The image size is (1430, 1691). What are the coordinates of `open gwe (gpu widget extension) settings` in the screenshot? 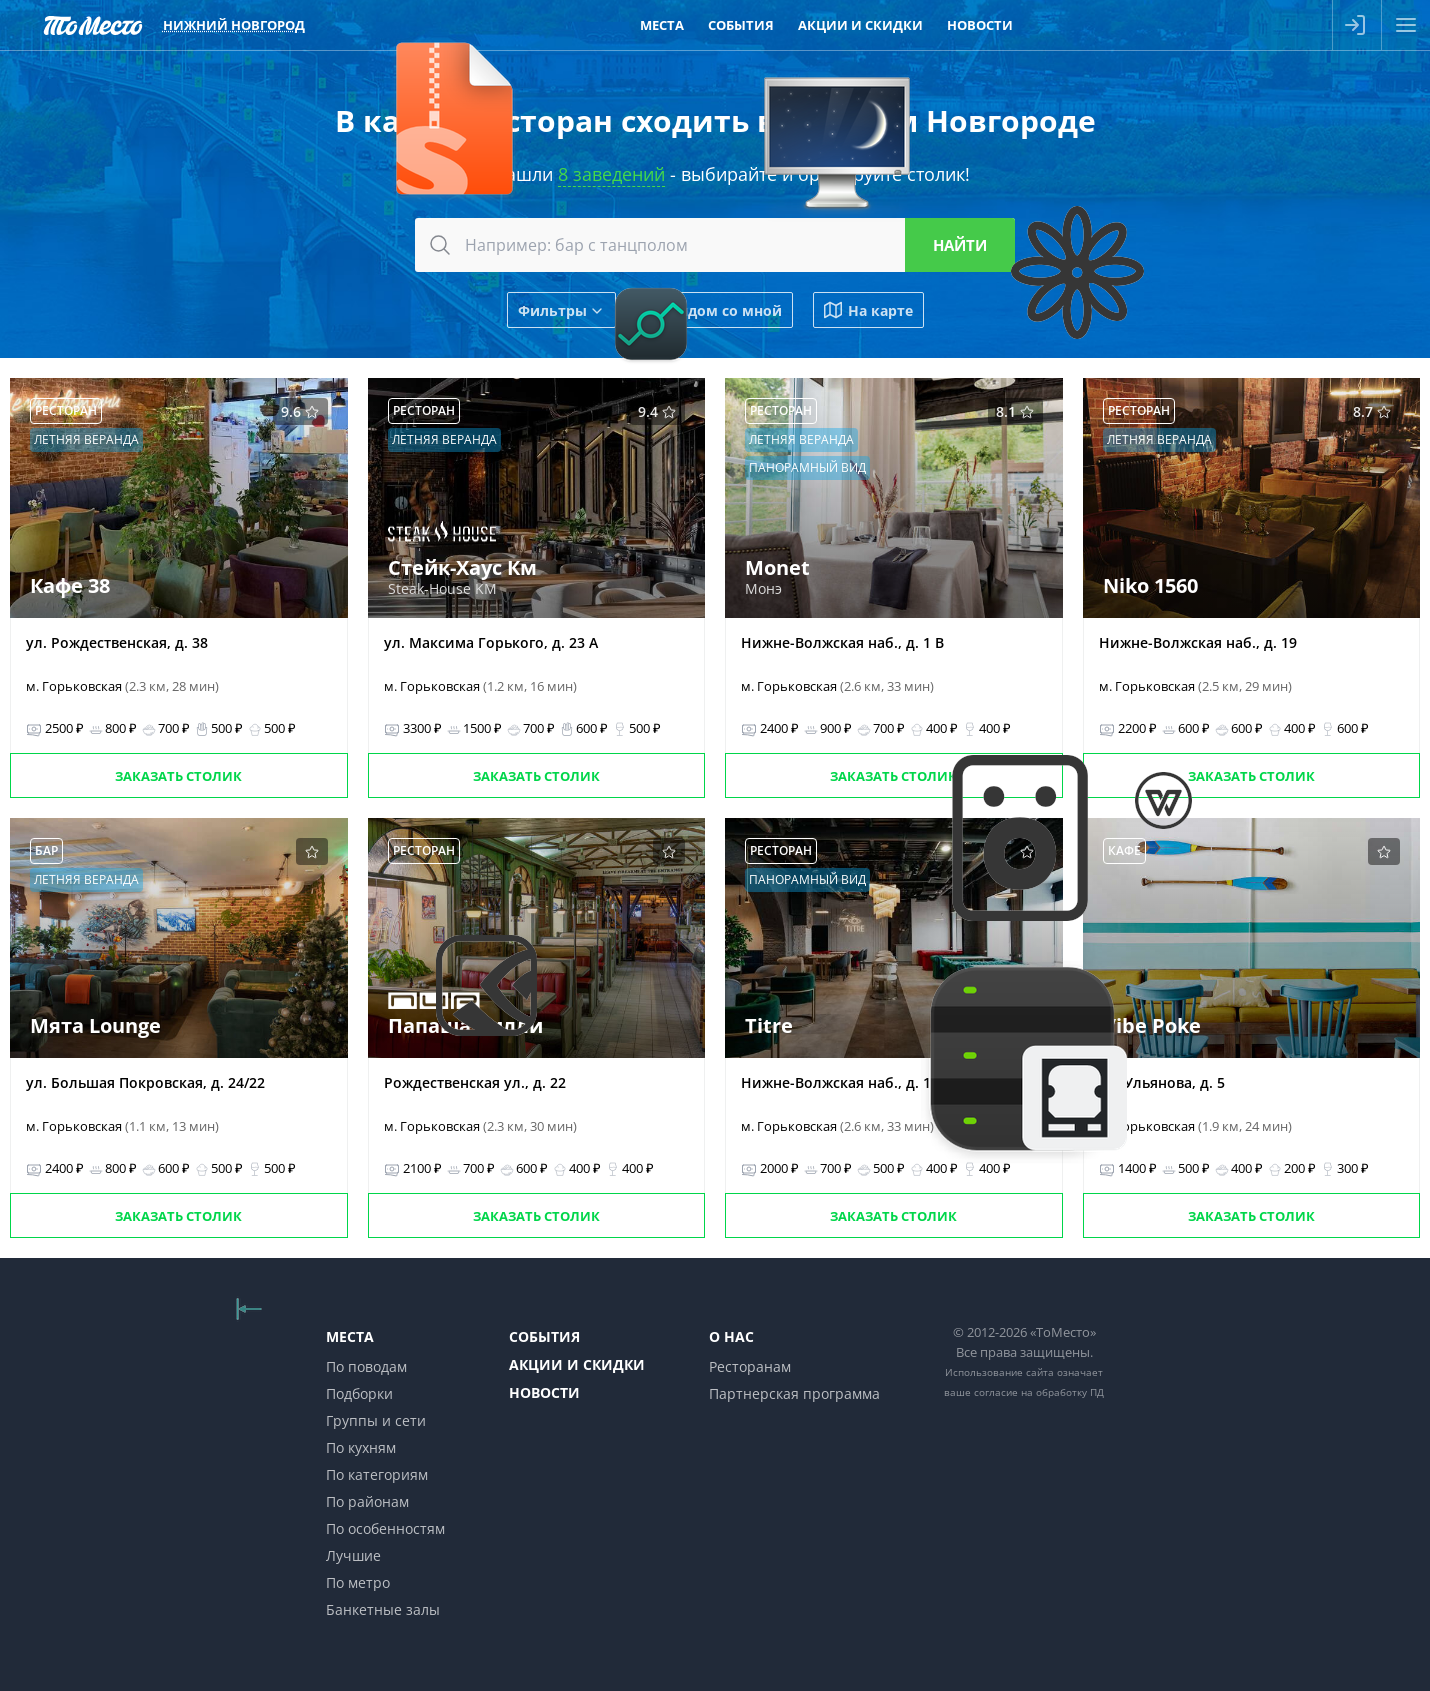 It's located at (486, 985).